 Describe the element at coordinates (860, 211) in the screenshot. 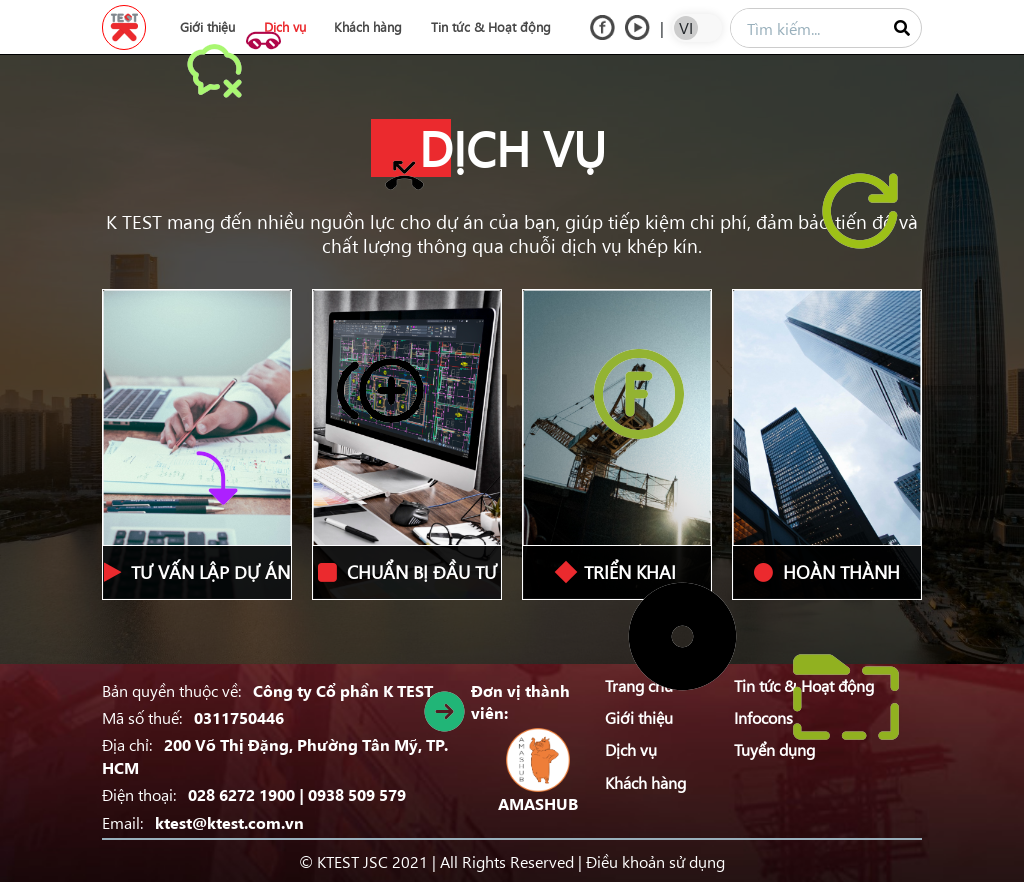

I see `refresh the current page or content` at that location.